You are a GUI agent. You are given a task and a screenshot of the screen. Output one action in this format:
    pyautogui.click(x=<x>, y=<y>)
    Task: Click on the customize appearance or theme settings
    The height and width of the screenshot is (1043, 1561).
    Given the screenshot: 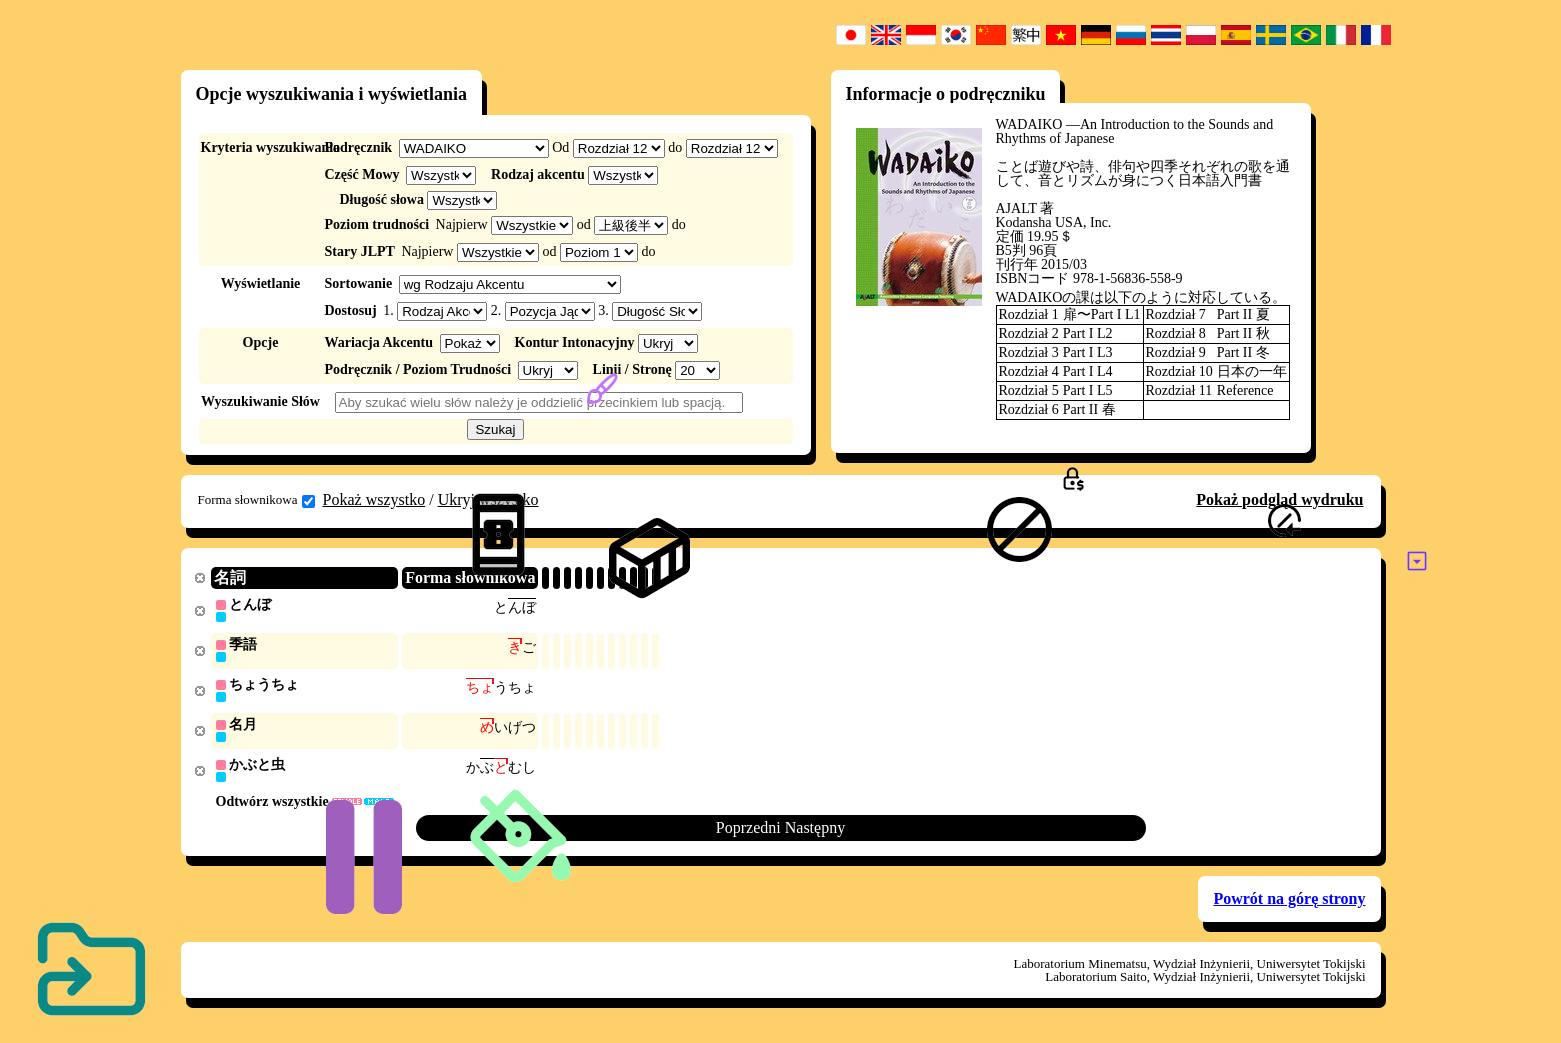 What is the action you would take?
    pyautogui.click(x=602, y=388)
    